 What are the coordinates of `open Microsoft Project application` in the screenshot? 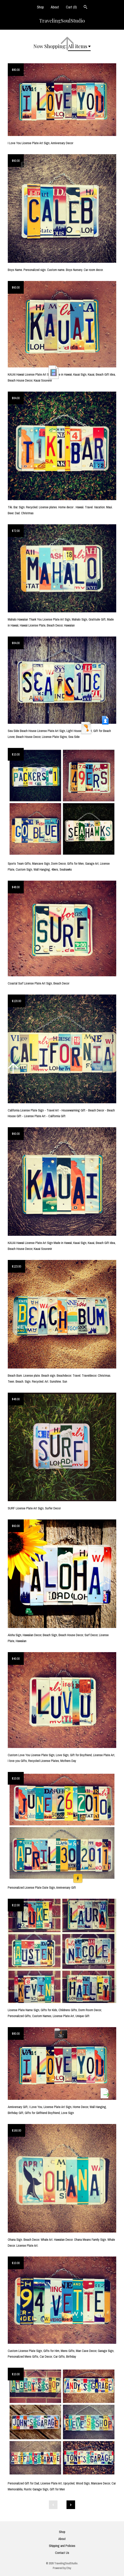 It's located at (29, 1612).